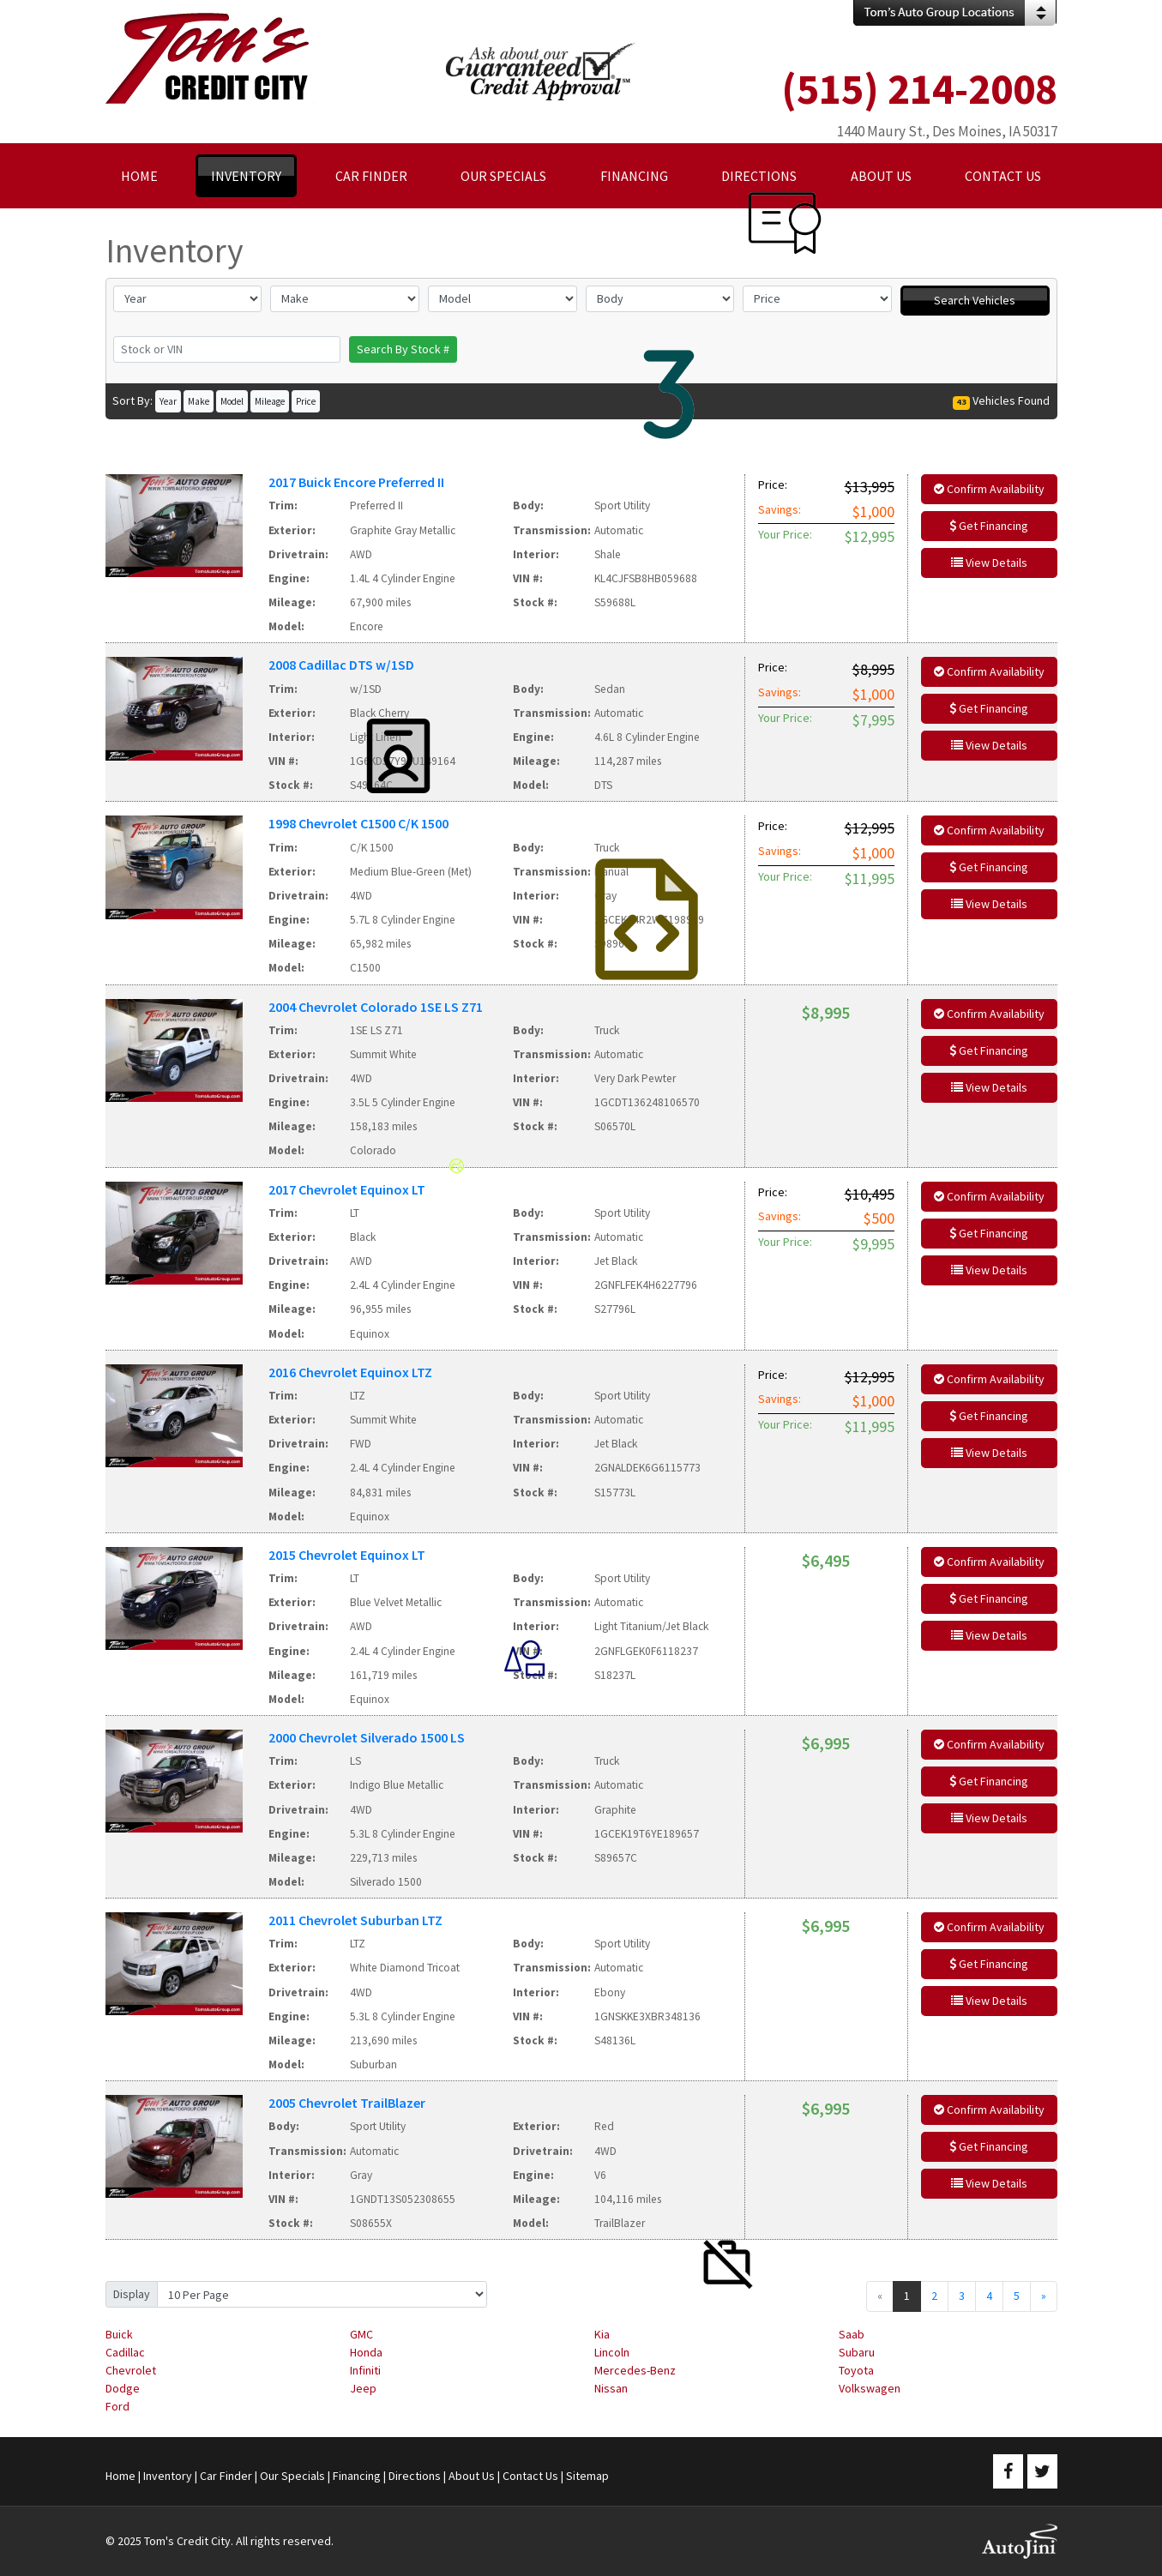 This screenshot has width=1162, height=2576. Describe the element at coordinates (669, 394) in the screenshot. I see `indicates step three in a multi-step process` at that location.